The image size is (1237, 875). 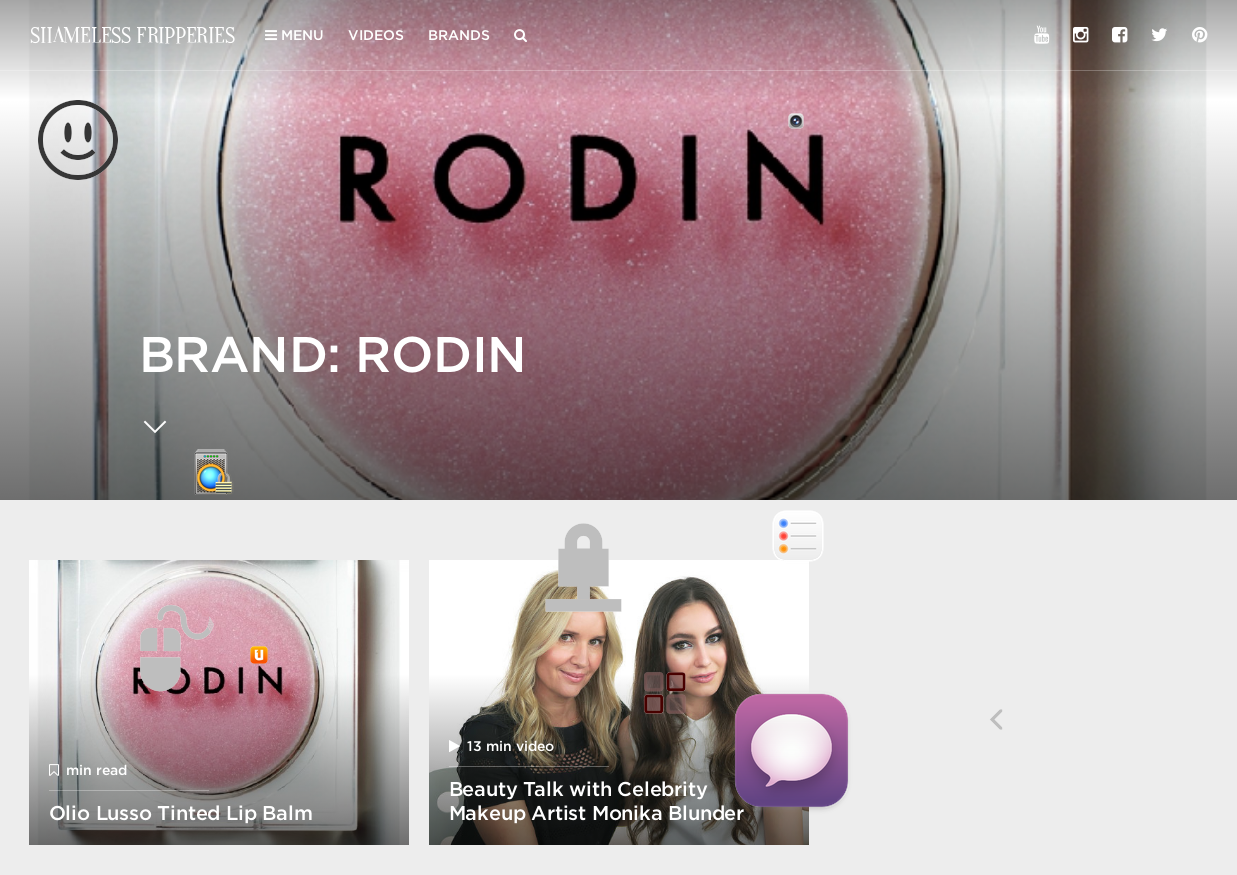 I want to click on open pidgin instant messaging app, so click(x=791, y=750).